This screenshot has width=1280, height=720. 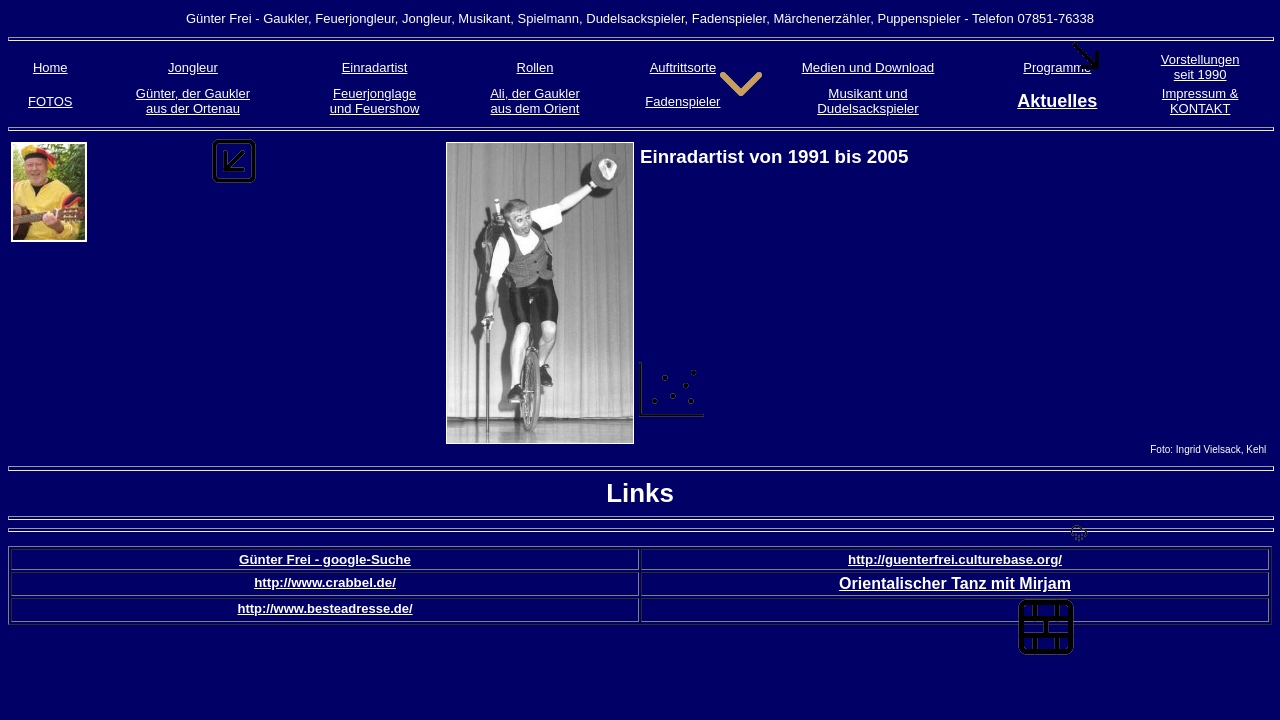 I want to click on indicates light rain or drizzle conditions, so click(x=1079, y=533).